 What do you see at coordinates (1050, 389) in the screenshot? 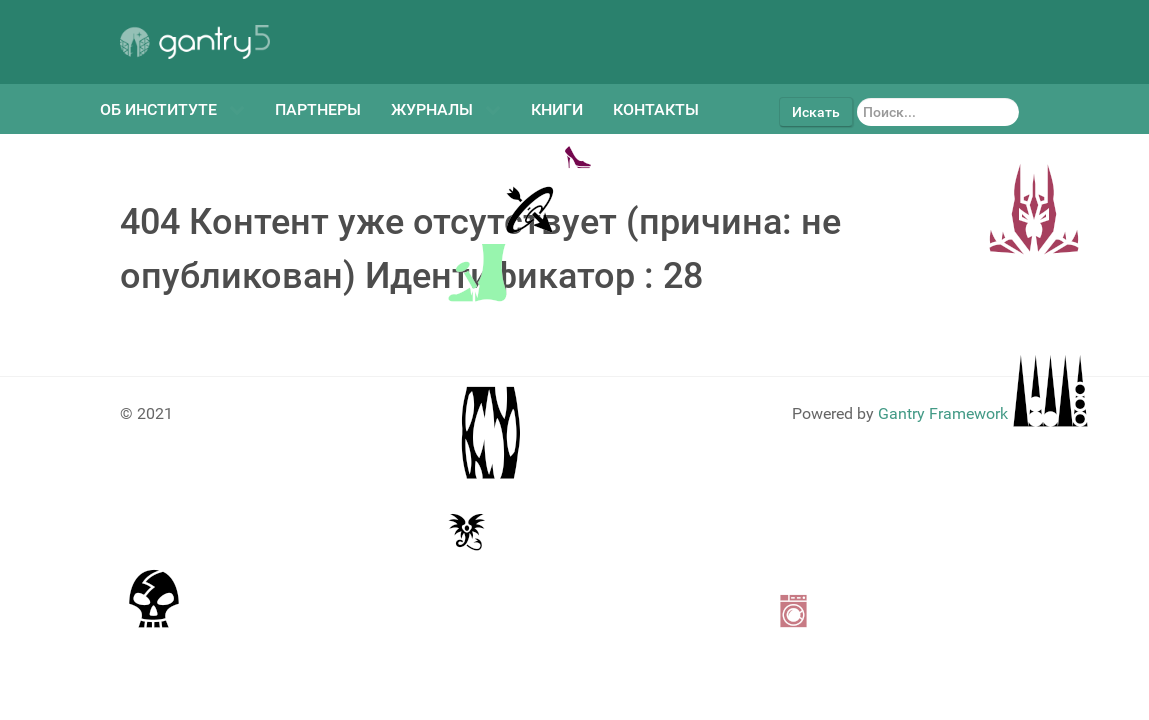
I see `play backgammon` at bounding box center [1050, 389].